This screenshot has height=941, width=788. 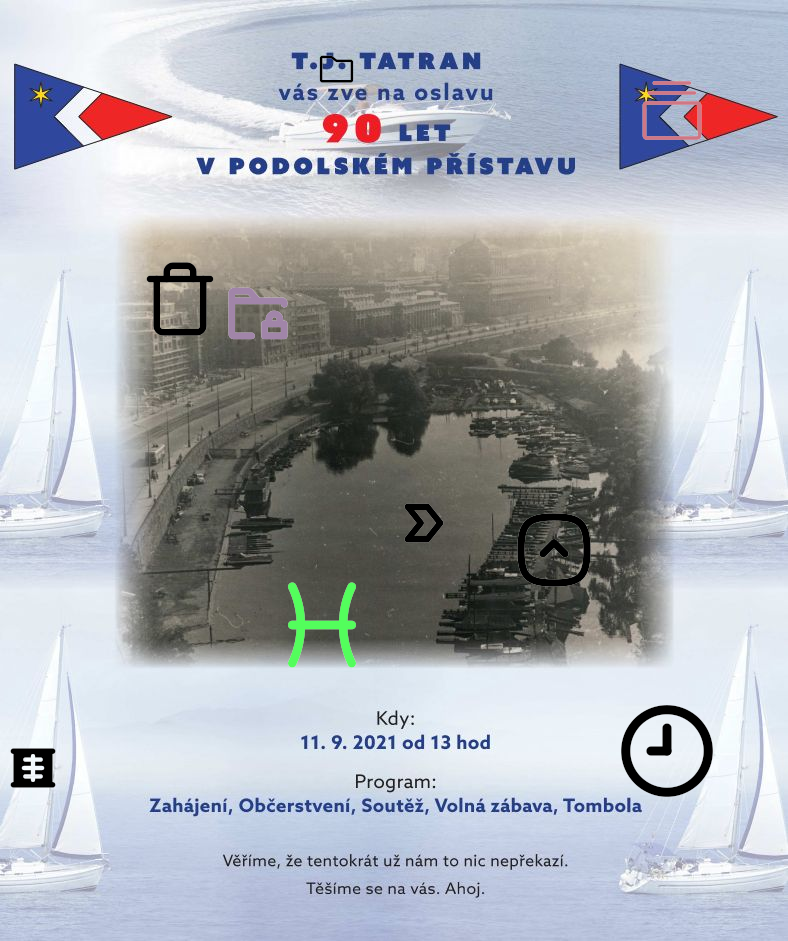 I want to click on expand content or show more options, so click(x=554, y=550).